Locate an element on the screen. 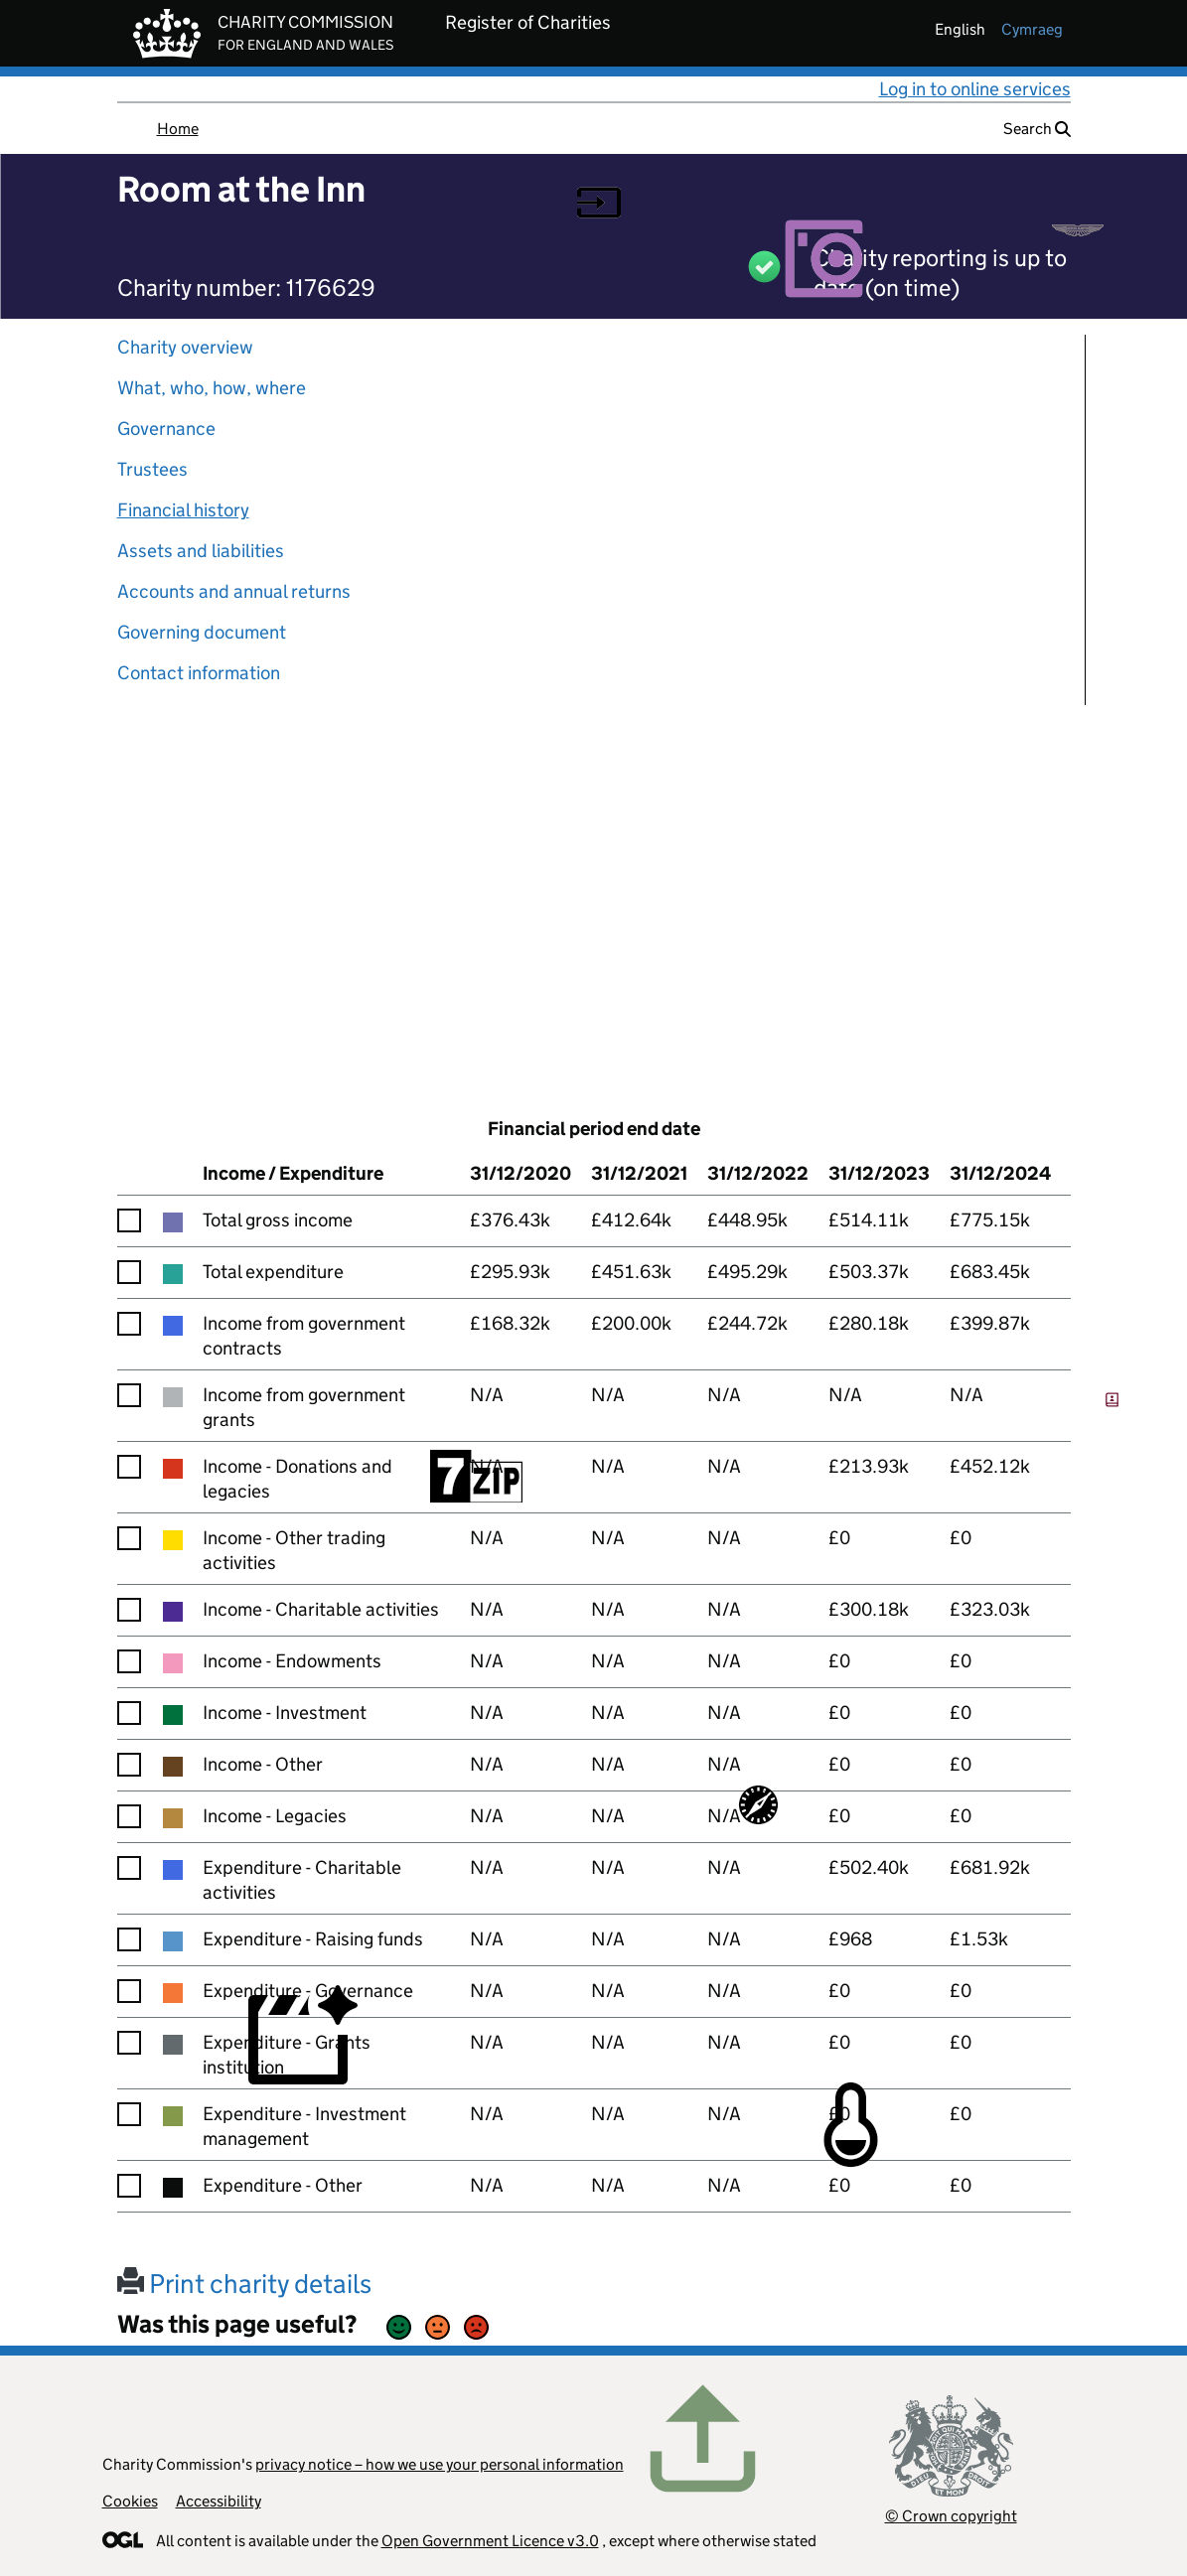 The image size is (1187, 2576). 7-Zip file compression software logo is located at coordinates (476, 1476).